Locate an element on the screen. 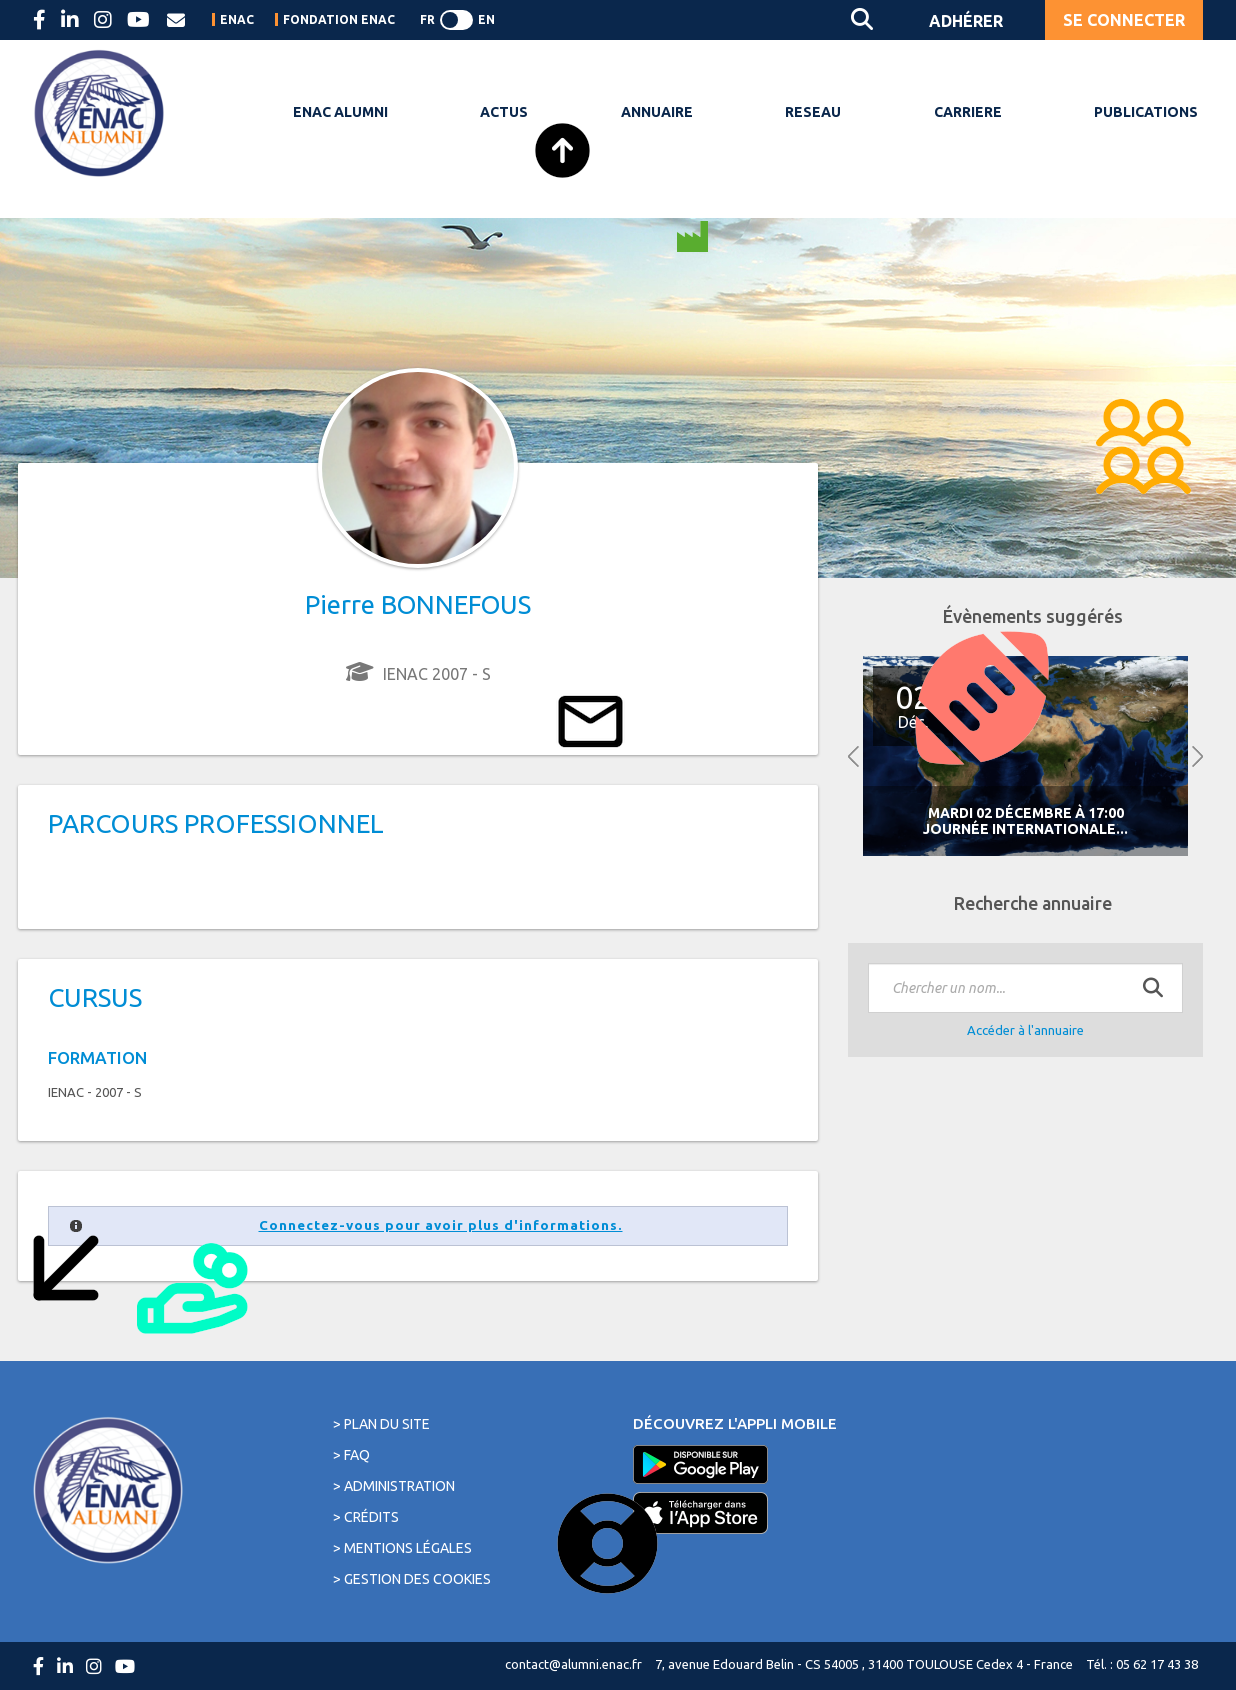  access help or support center is located at coordinates (607, 1543).